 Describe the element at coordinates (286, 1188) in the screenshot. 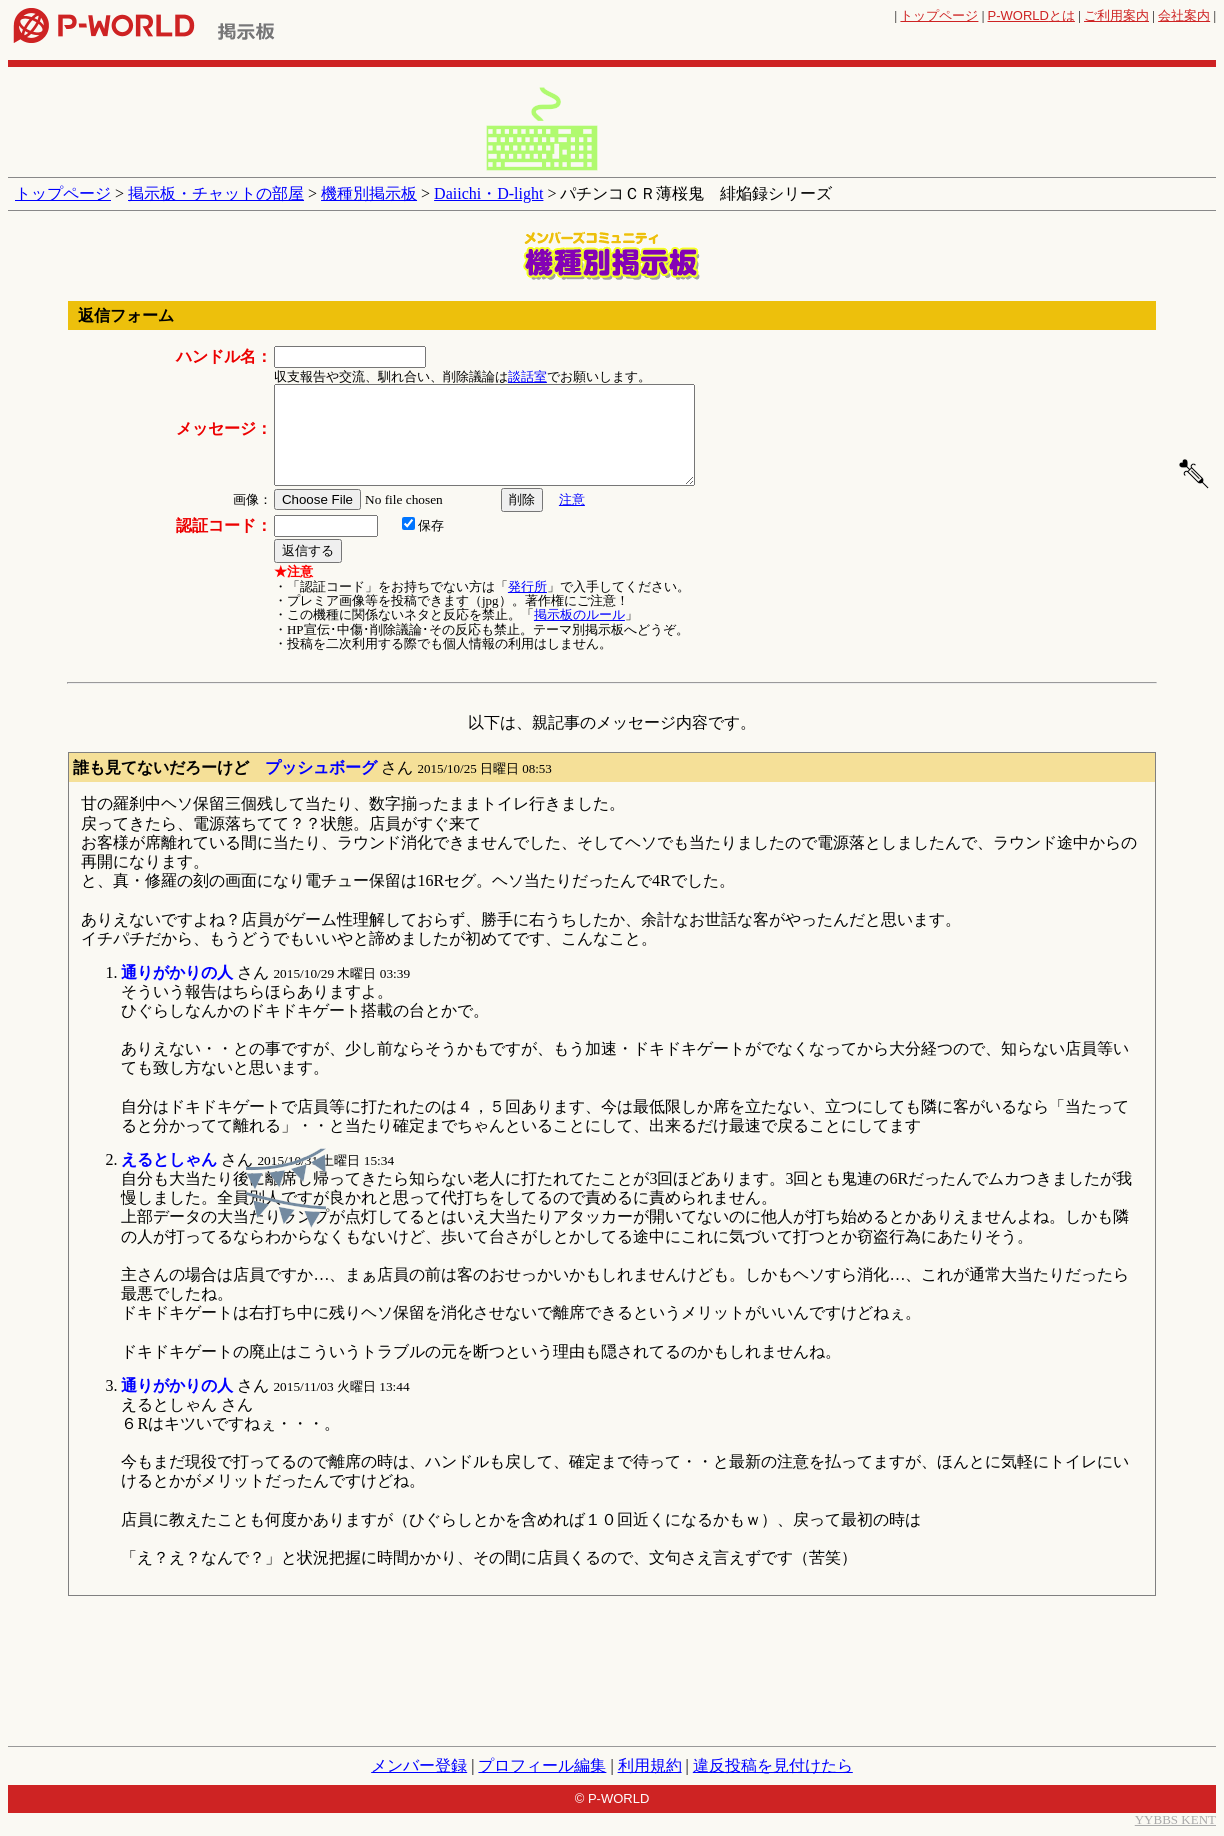

I see `indicates a celebration or event` at that location.